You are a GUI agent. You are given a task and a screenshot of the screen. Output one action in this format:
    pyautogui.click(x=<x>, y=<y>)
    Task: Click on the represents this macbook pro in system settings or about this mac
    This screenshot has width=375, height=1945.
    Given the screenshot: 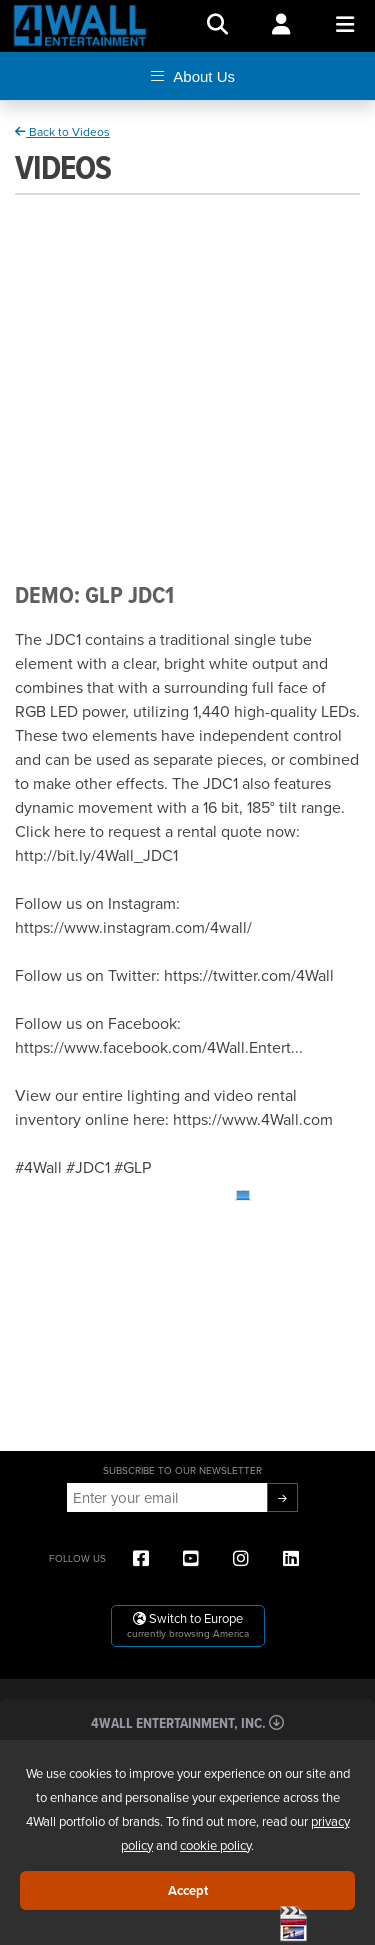 What is the action you would take?
    pyautogui.click(x=243, y=1195)
    